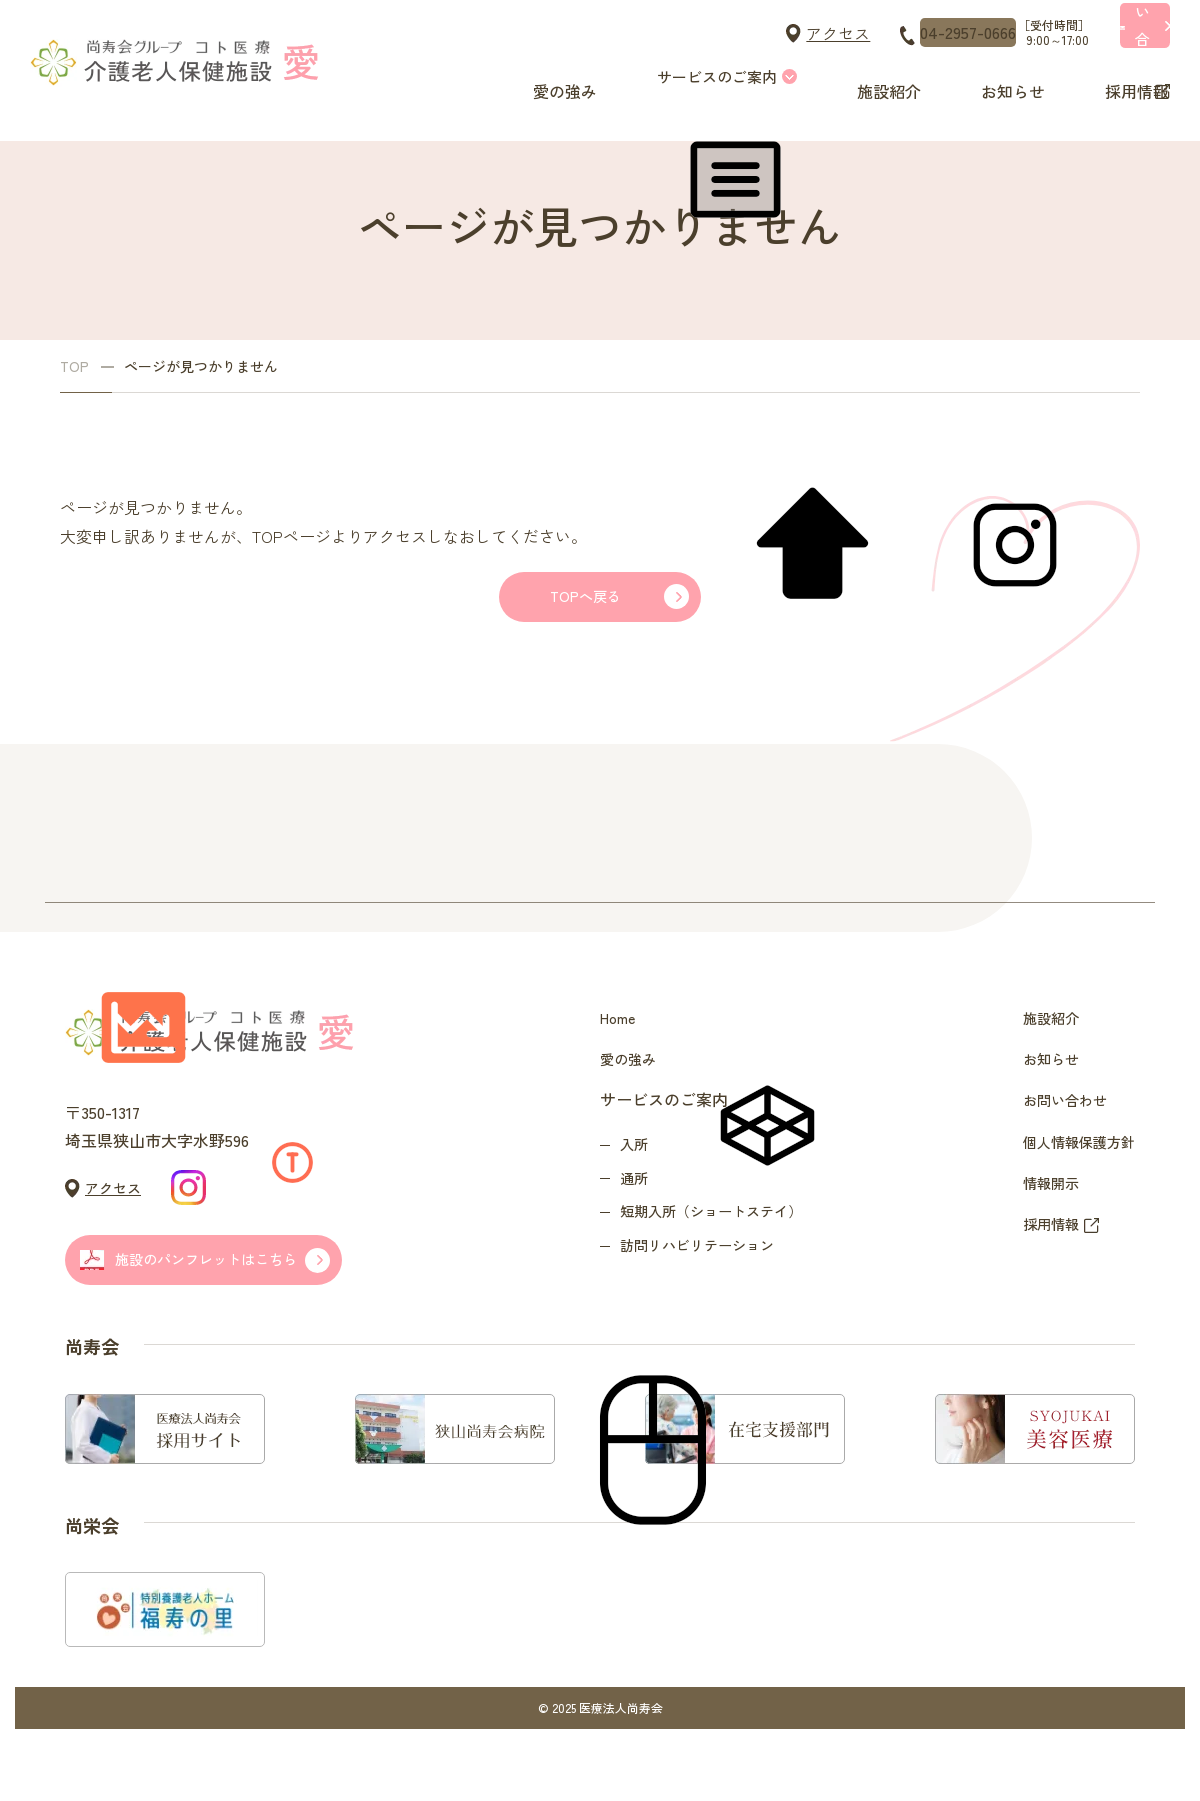 This screenshot has width=1200, height=1801. What do you see at coordinates (143, 1027) in the screenshot?
I see `view declining trend or performance data` at bounding box center [143, 1027].